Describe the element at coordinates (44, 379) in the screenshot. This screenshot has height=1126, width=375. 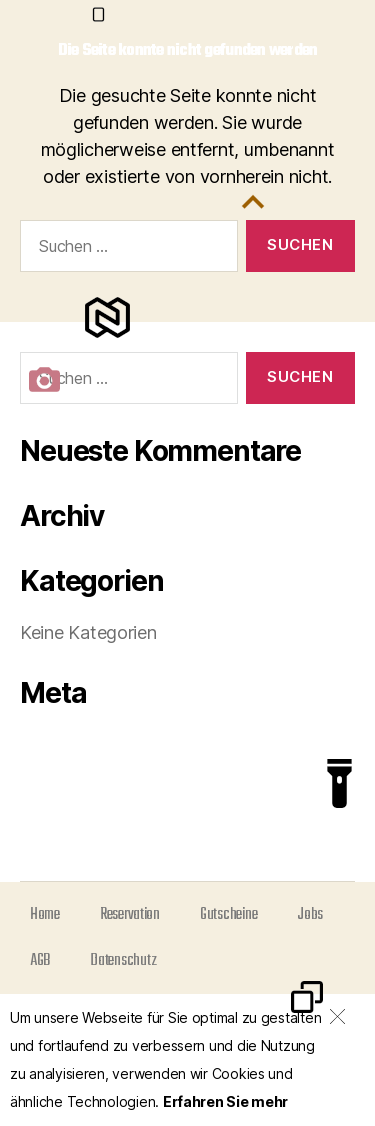
I see `take a photo` at that location.